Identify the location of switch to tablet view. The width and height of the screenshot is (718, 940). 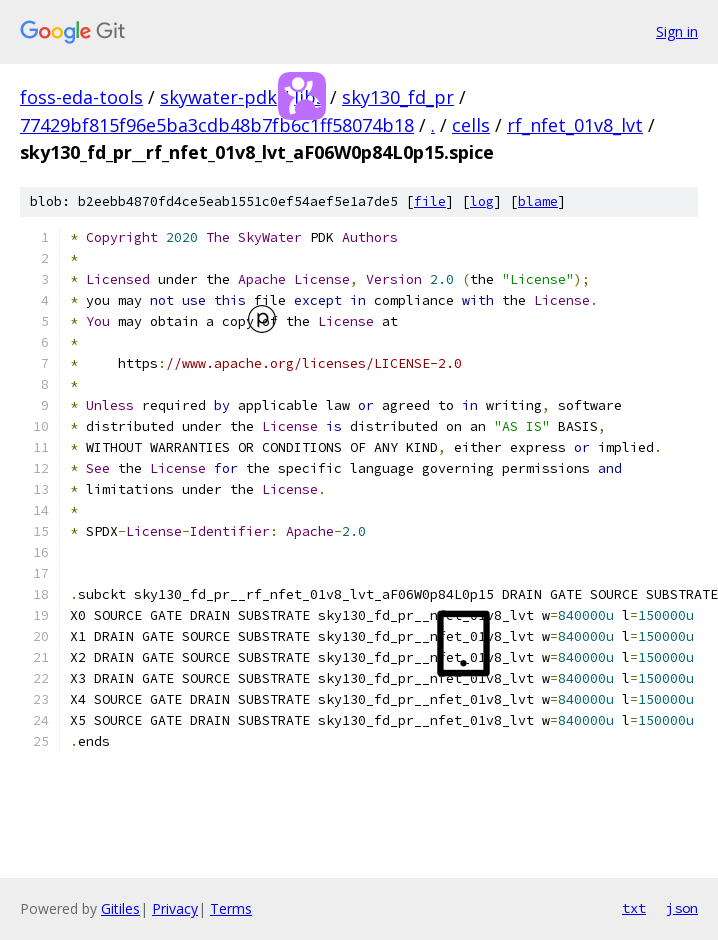
(463, 643).